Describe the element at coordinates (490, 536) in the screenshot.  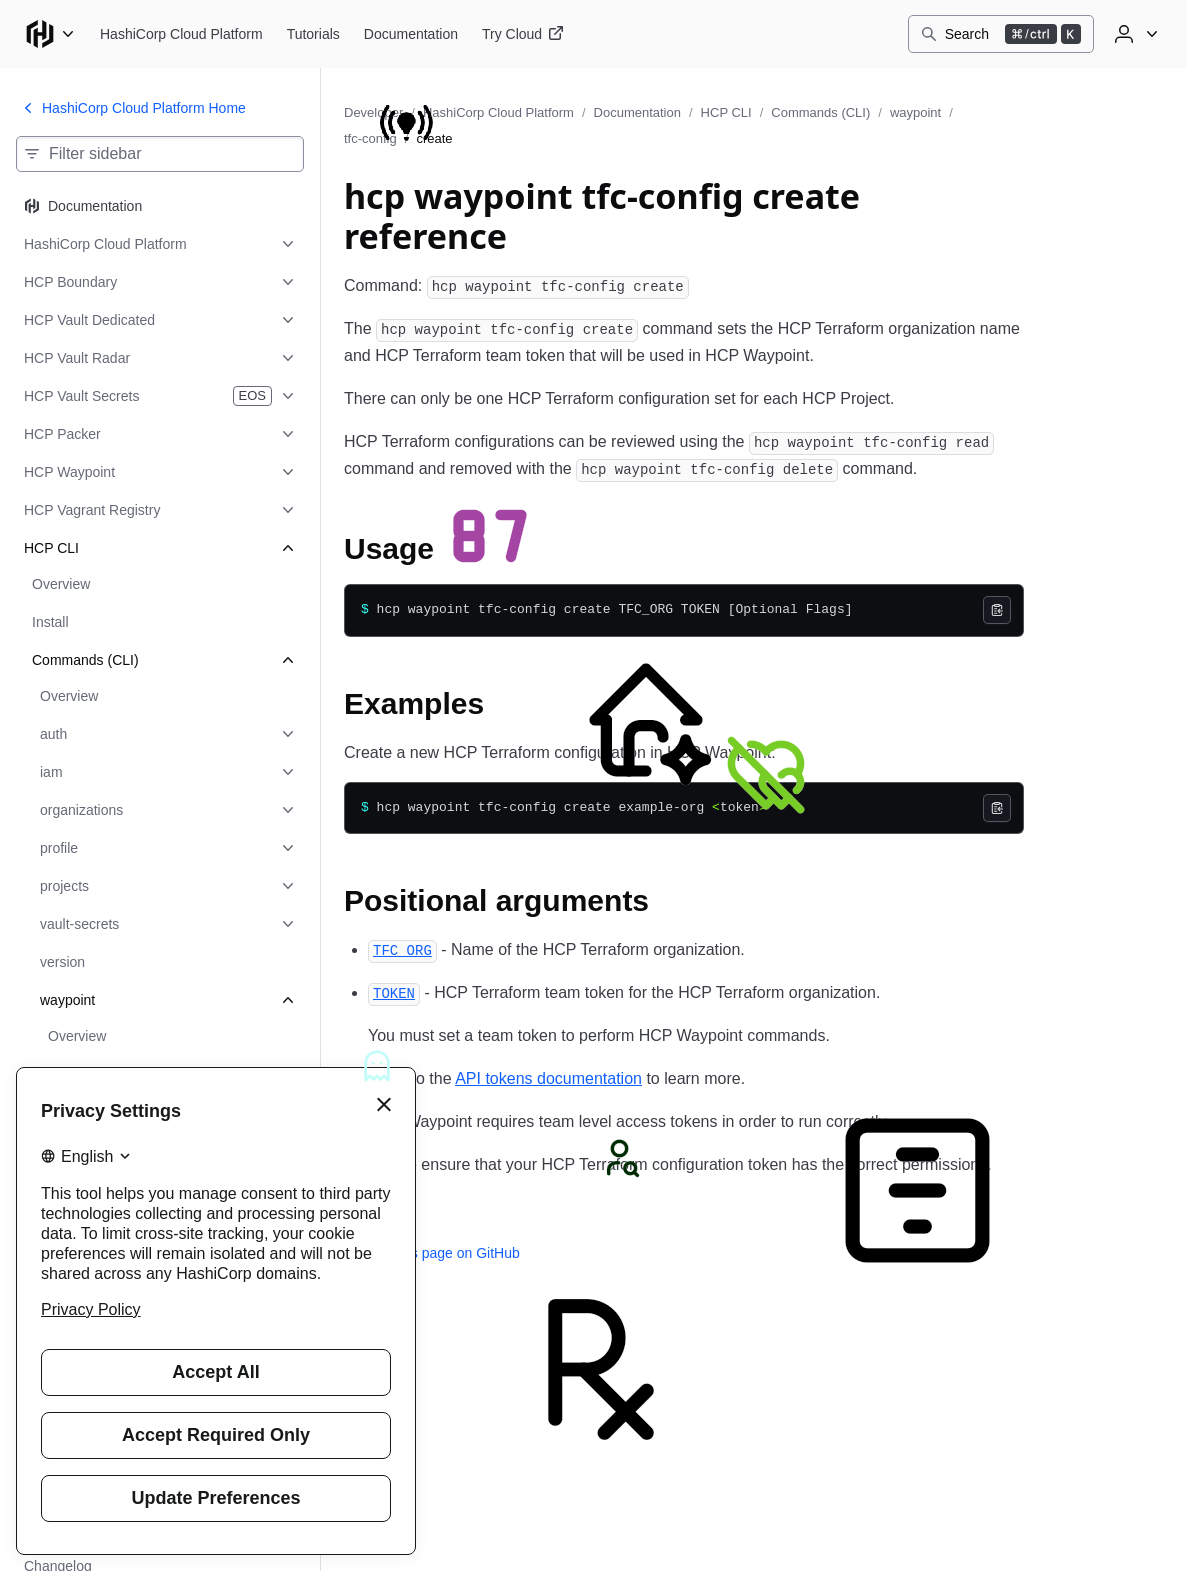
I see `displays the number 87 as a badge or count indicator` at that location.